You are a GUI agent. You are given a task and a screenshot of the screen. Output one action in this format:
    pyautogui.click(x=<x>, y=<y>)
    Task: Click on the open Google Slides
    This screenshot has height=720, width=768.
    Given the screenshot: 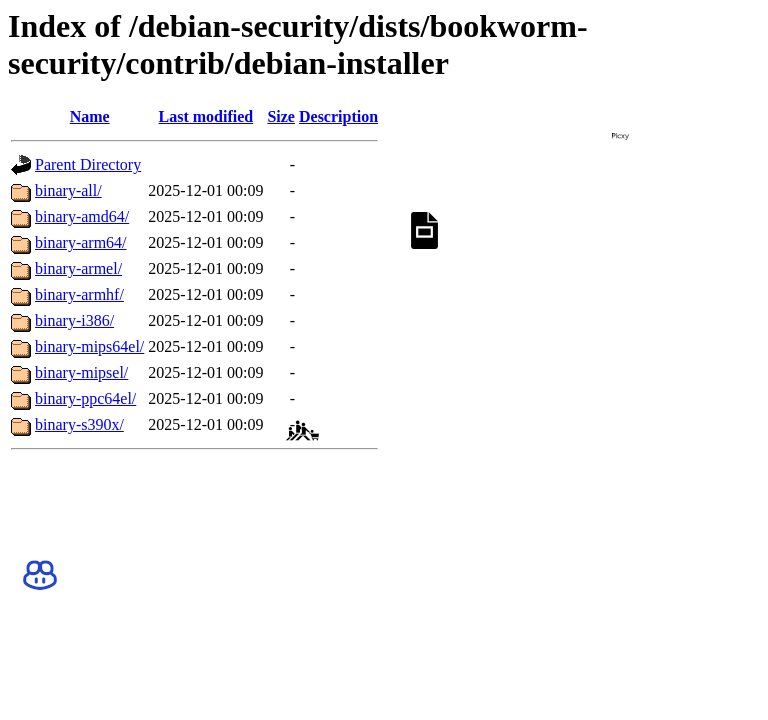 What is the action you would take?
    pyautogui.click(x=424, y=230)
    